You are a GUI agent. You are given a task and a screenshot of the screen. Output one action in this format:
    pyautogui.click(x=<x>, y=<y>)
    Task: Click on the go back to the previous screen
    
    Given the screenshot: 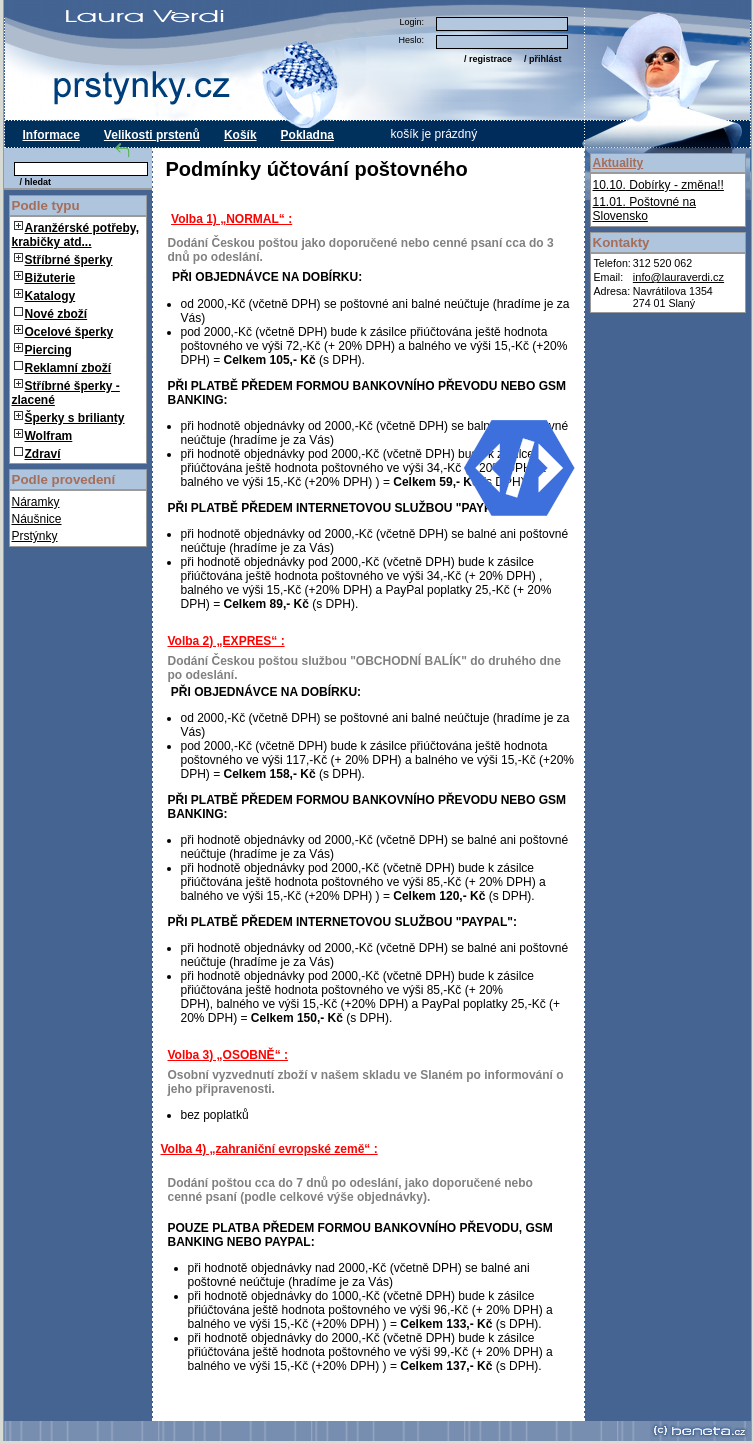 What is the action you would take?
    pyautogui.click(x=122, y=150)
    